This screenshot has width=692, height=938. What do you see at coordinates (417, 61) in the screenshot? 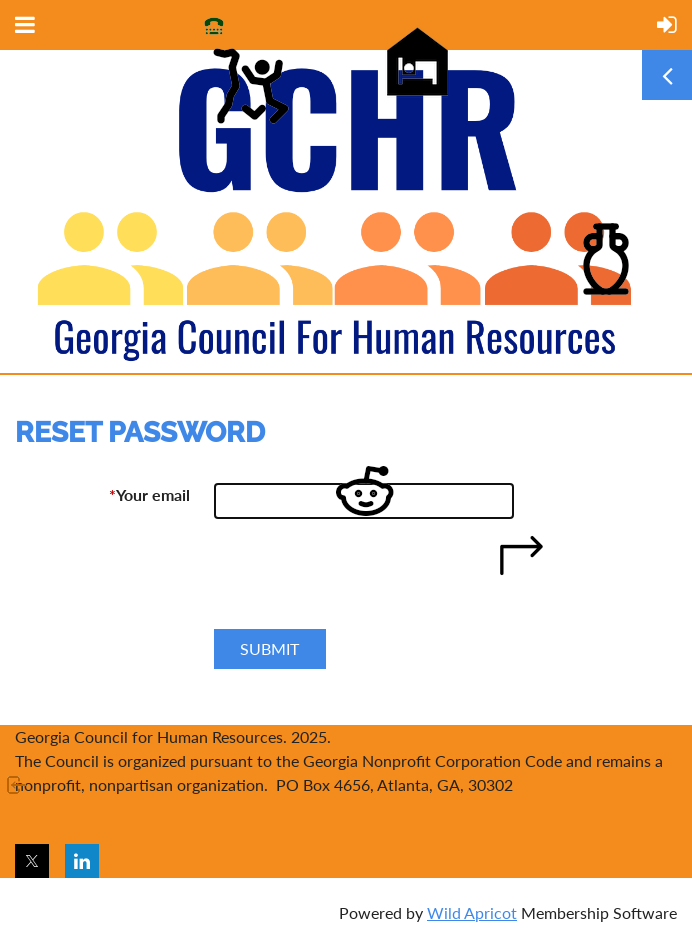
I see `find nearby overnight shelters` at bounding box center [417, 61].